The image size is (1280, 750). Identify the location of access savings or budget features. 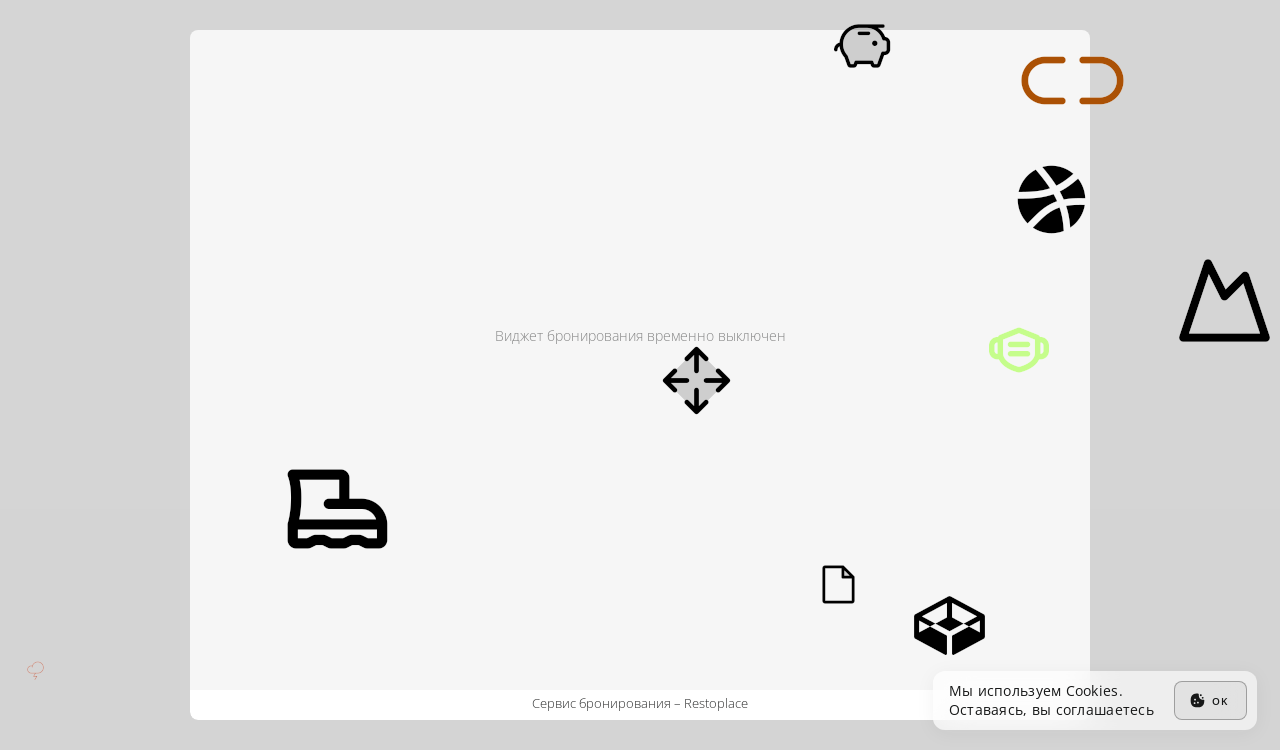
(863, 46).